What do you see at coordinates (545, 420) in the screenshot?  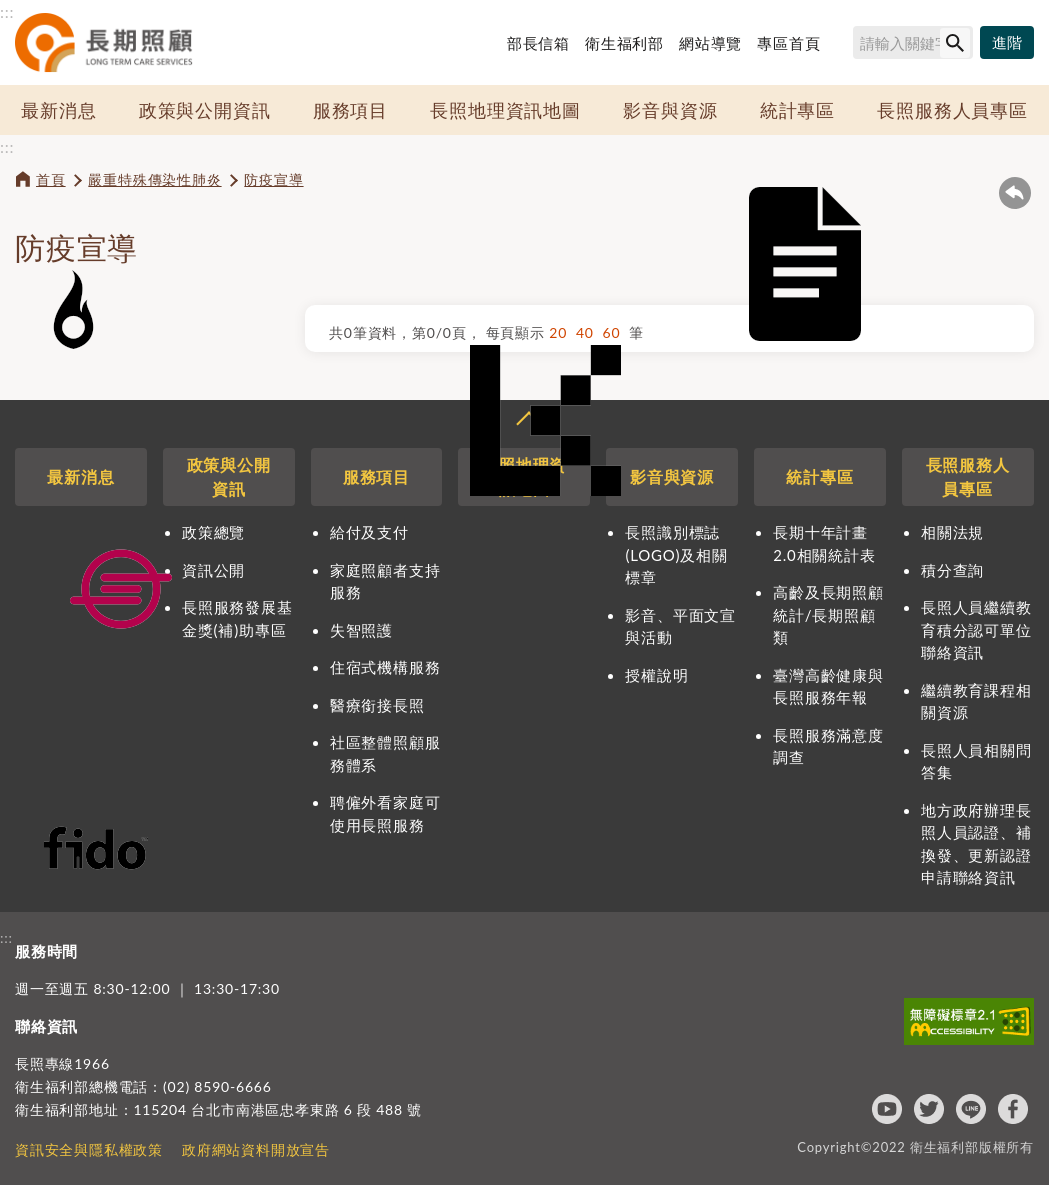 I see `livekit logo - real-time audio/video platform branding` at bounding box center [545, 420].